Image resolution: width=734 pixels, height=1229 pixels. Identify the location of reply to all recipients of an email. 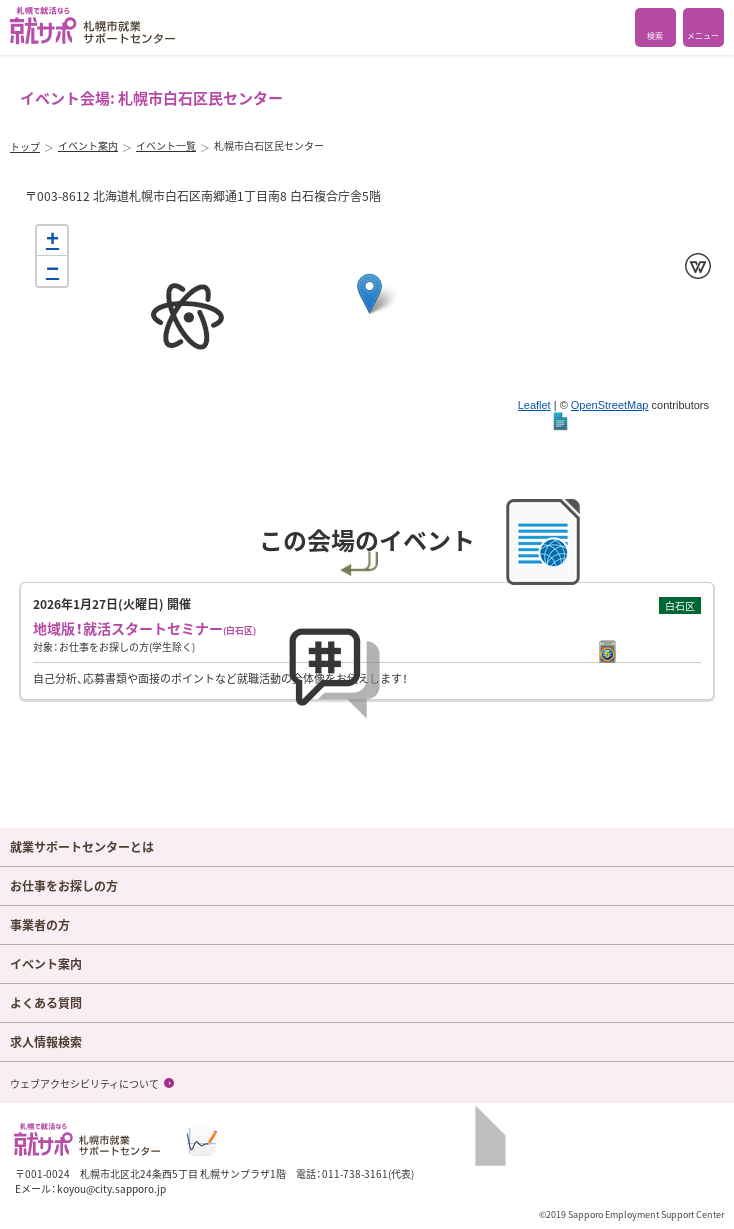
(358, 561).